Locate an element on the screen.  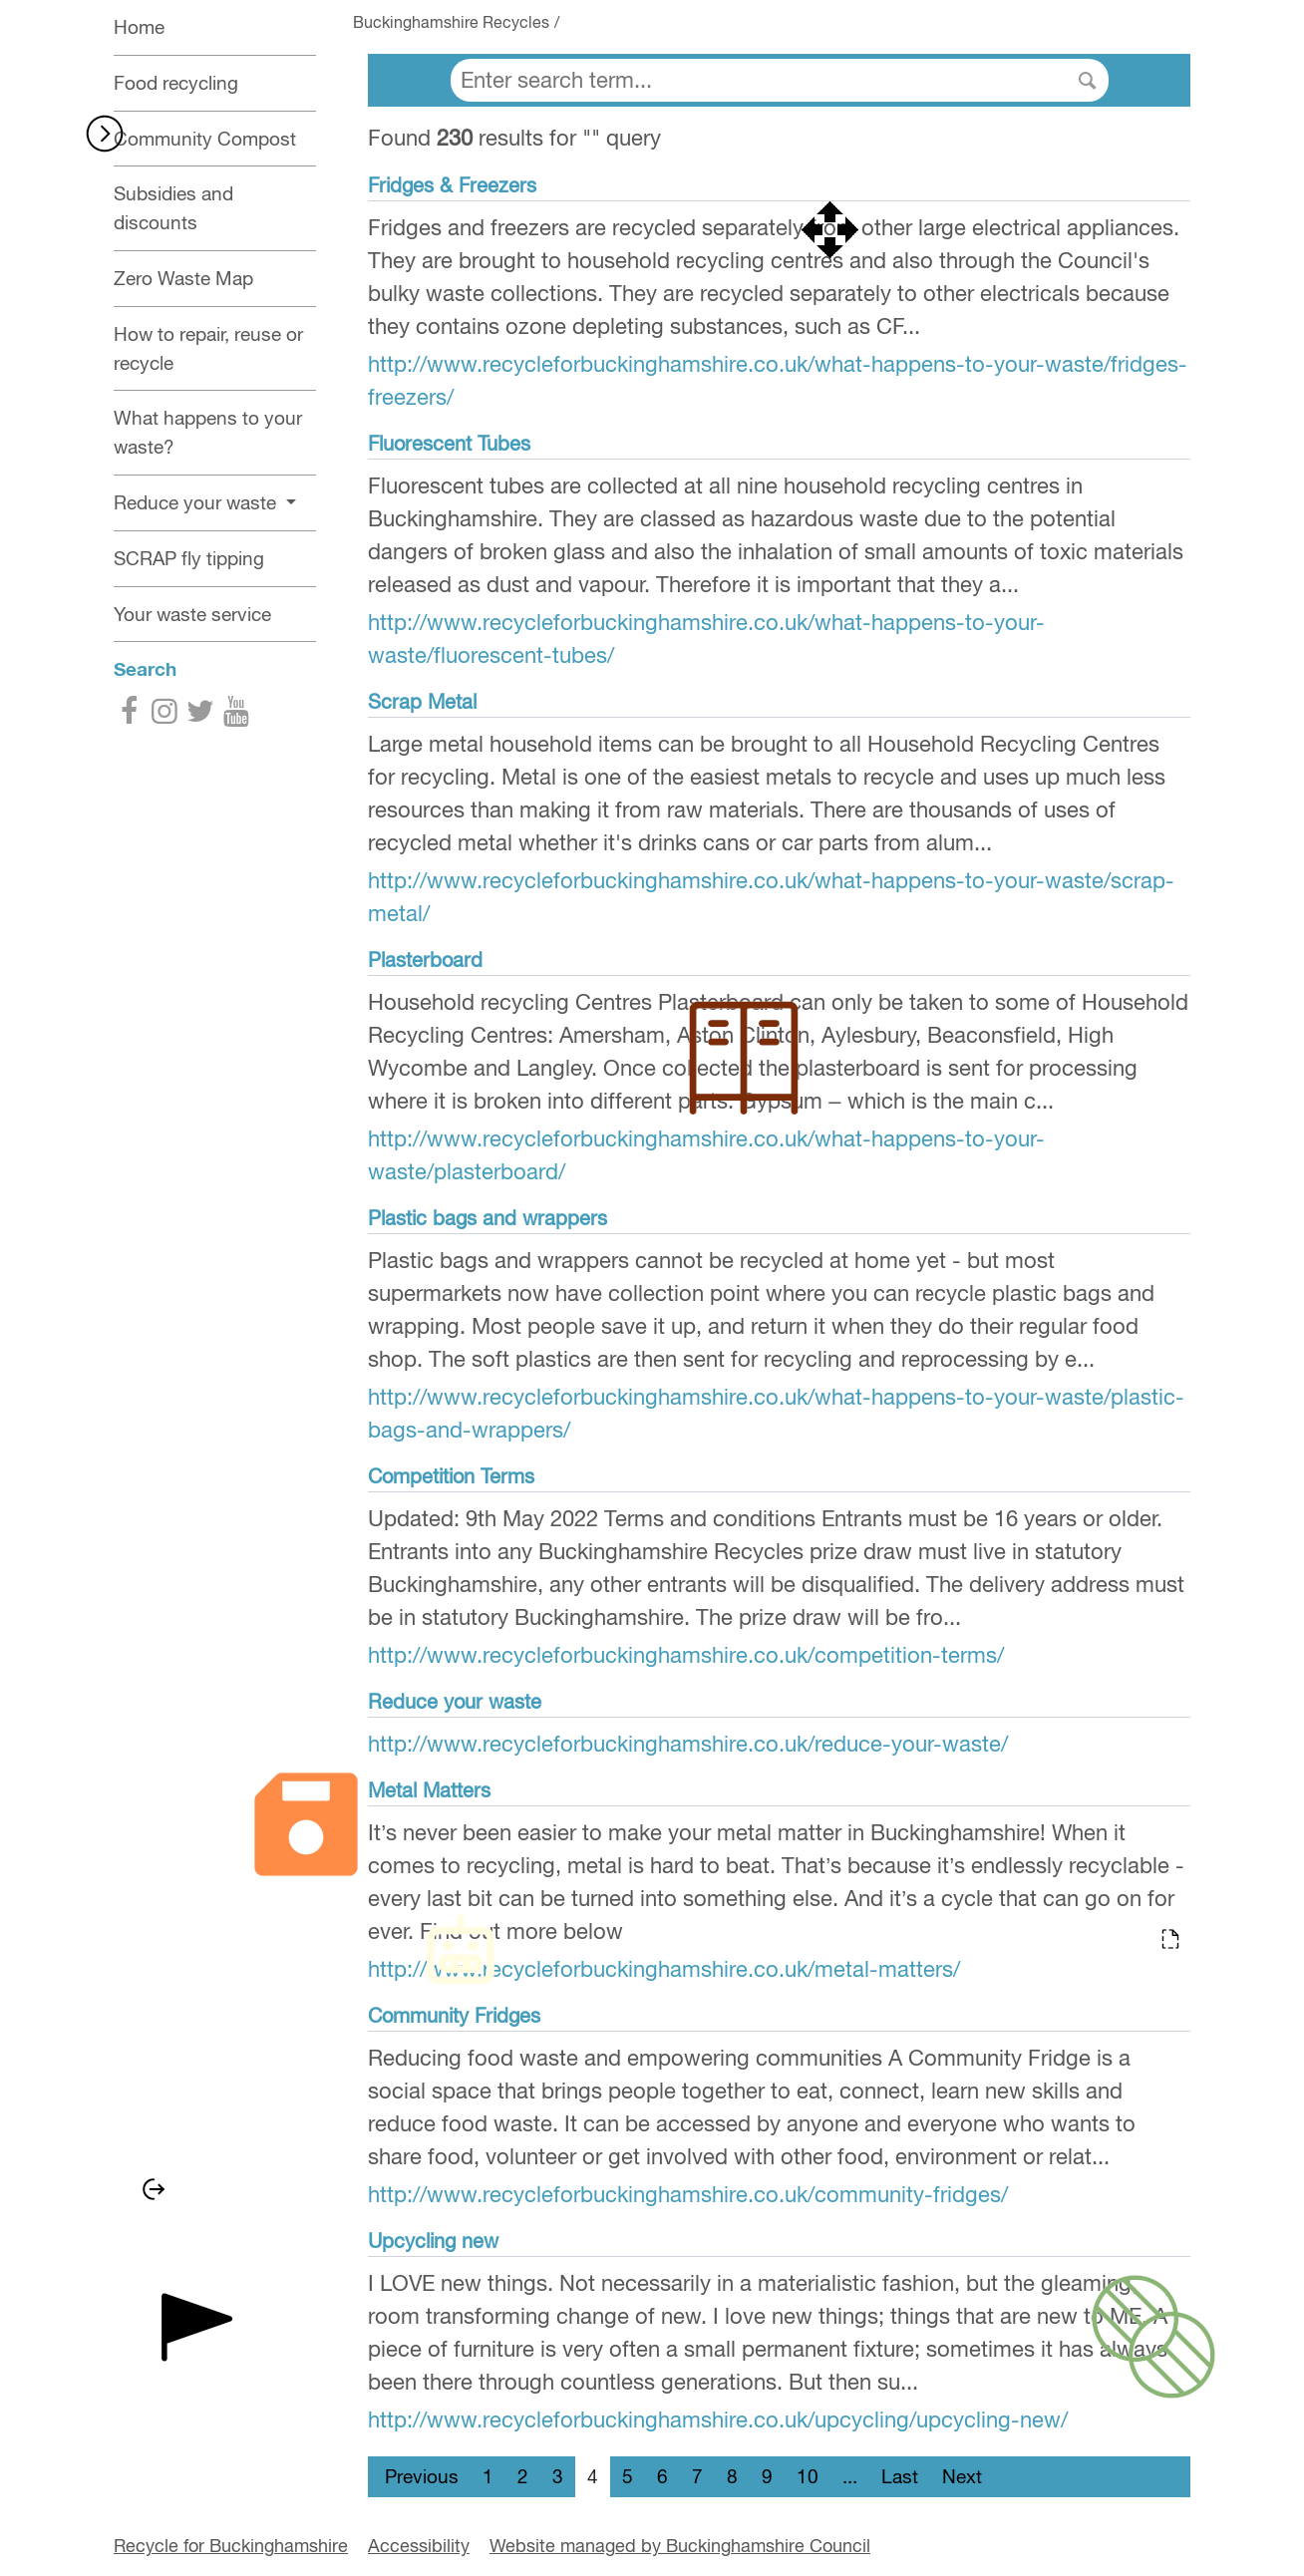
move or drag this element freely is located at coordinates (829, 229).